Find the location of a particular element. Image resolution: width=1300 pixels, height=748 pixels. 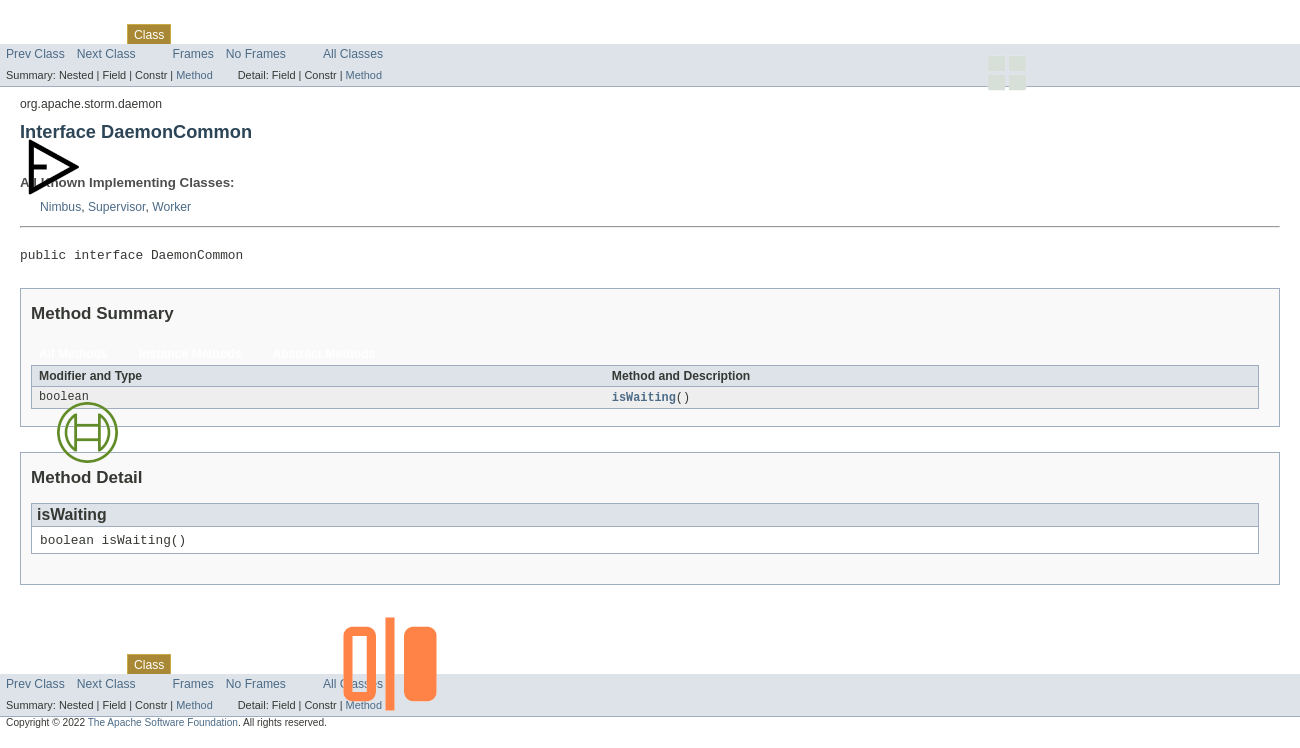

switch to grid view layout is located at coordinates (1007, 73).